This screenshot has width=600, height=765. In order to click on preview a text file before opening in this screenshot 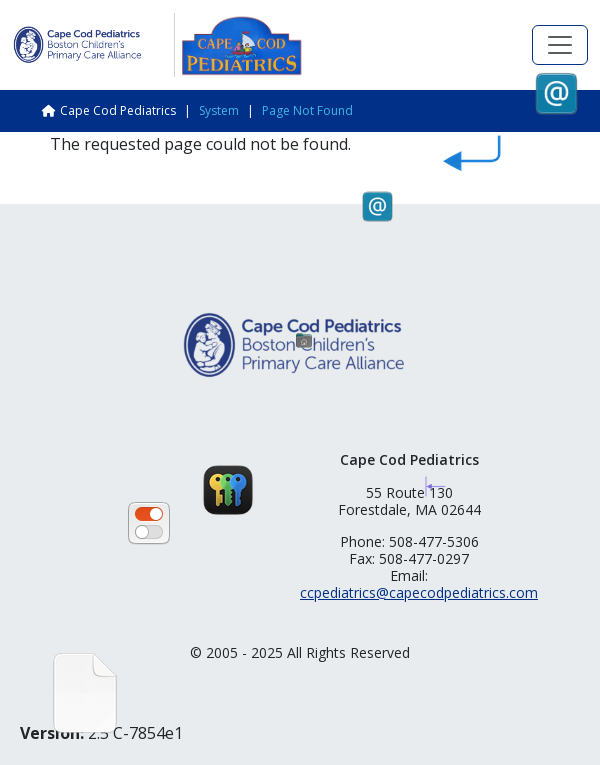, I will do `click(85, 693)`.